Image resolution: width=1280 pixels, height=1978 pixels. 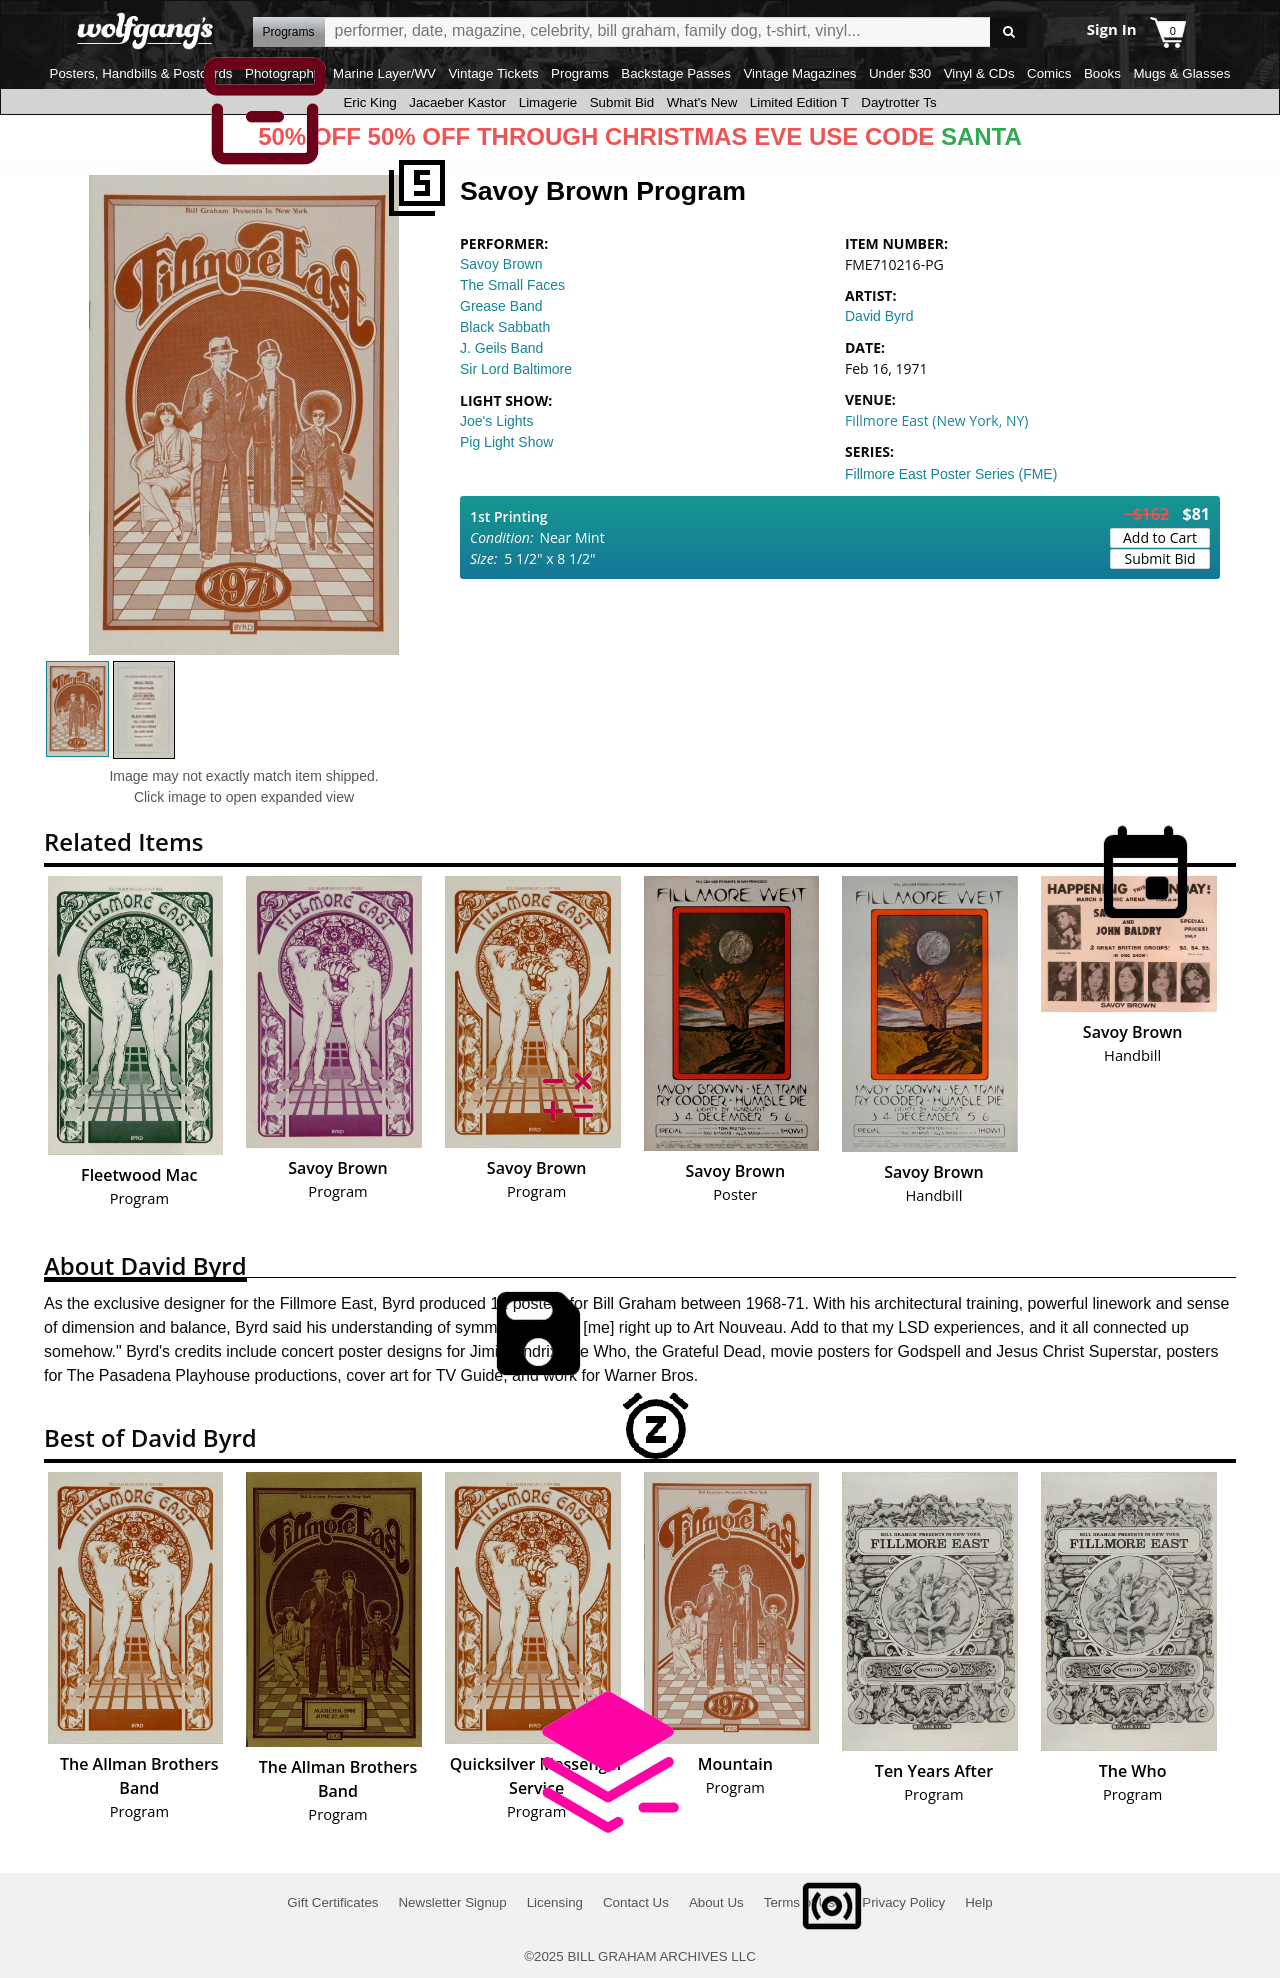 I want to click on save current file or document, so click(x=538, y=1333).